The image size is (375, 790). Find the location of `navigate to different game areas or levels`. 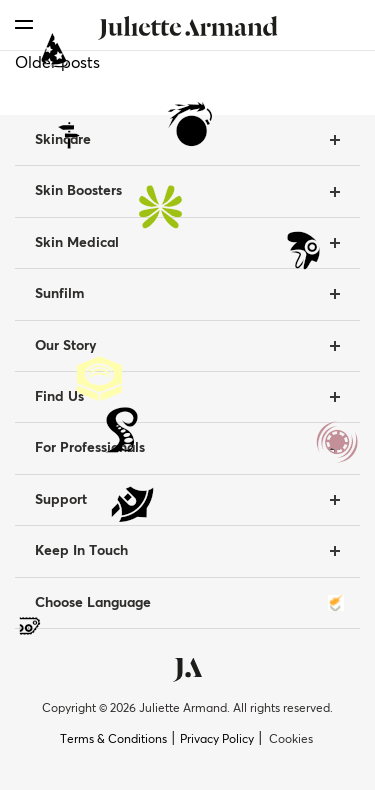

navigate to different game areas or levels is located at coordinates (69, 135).